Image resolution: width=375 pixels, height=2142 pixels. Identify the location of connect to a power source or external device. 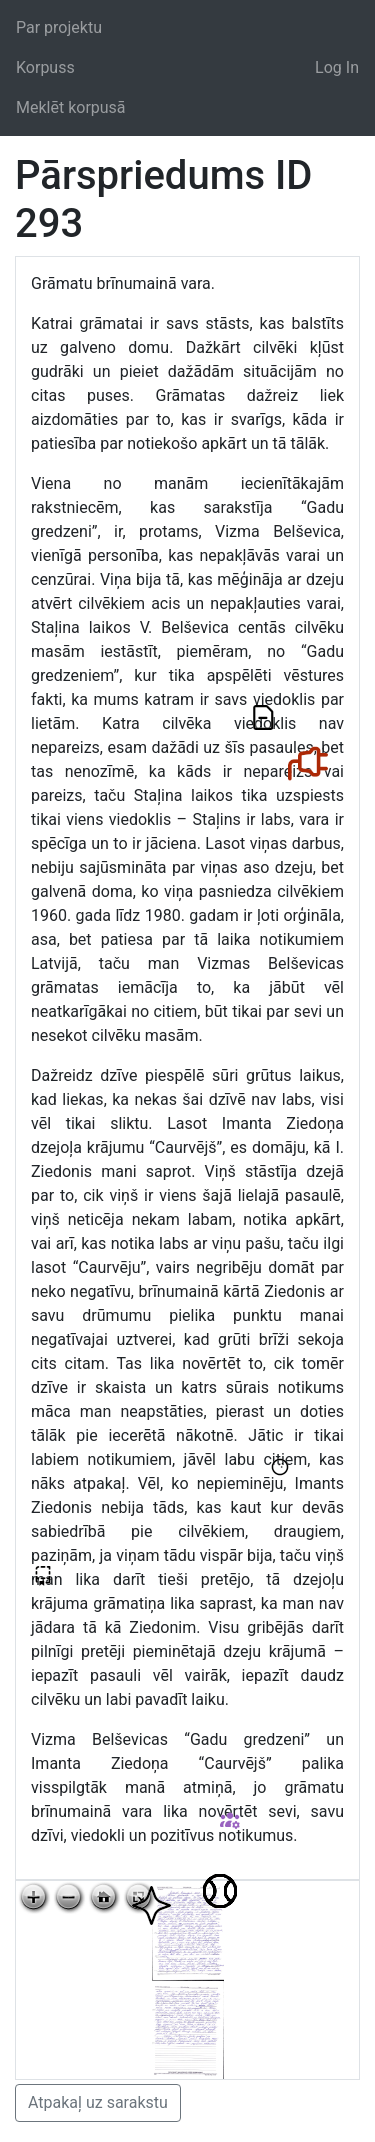
(308, 763).